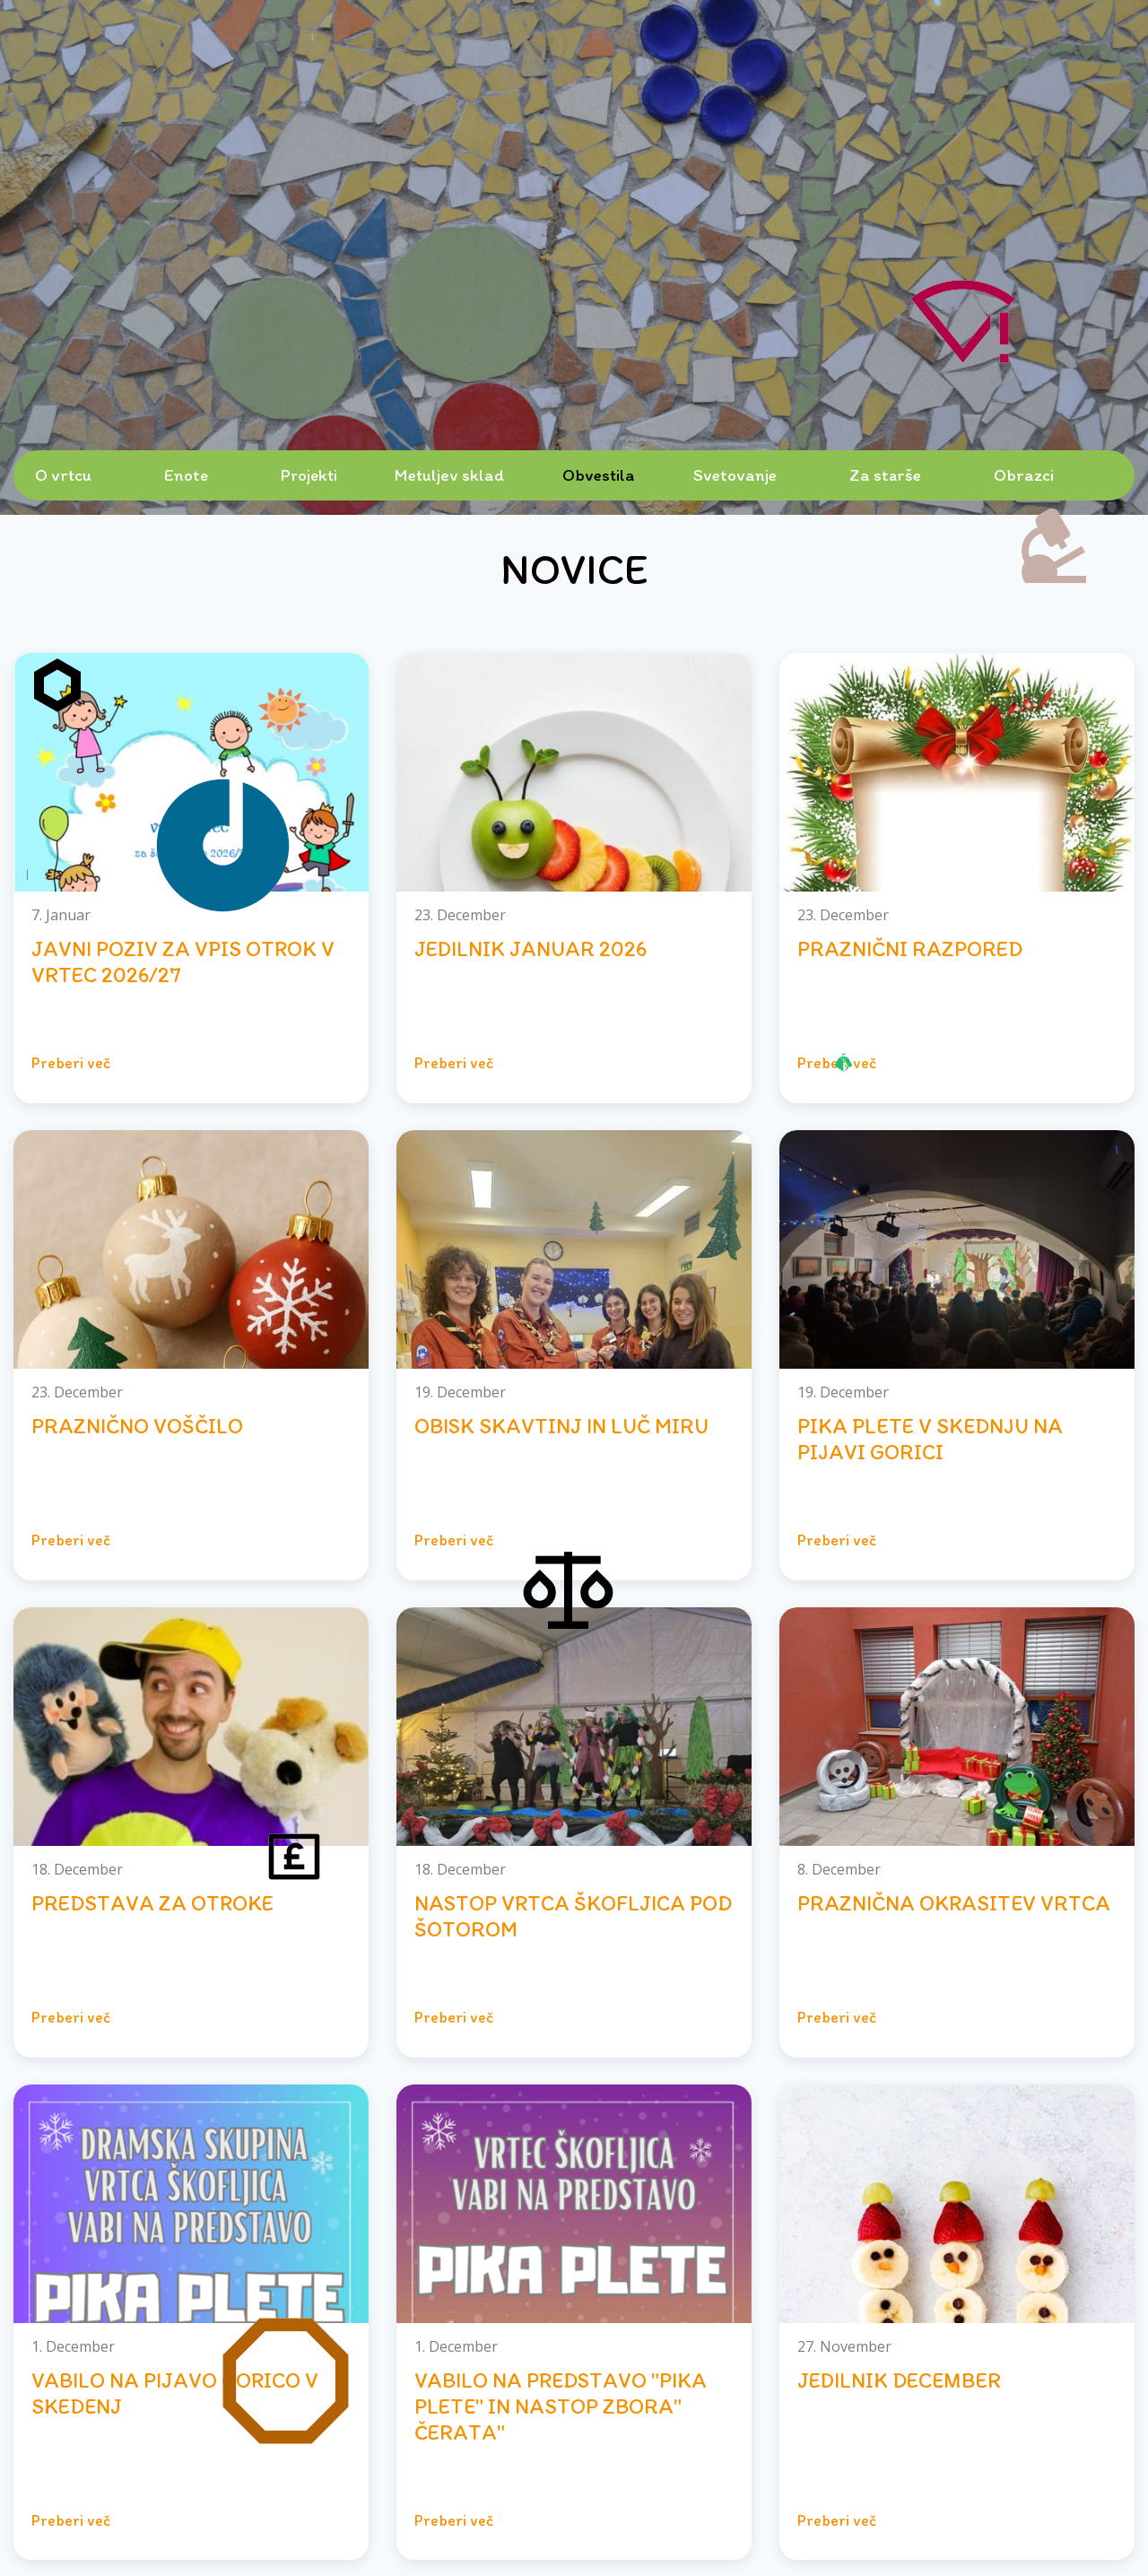 The width and height of the screenshot is (1148, 2576). What do you see at coordinates (1054, 547) in the screenshot?
I see `access laboratory or research features` at bounding box center [1054, 547].